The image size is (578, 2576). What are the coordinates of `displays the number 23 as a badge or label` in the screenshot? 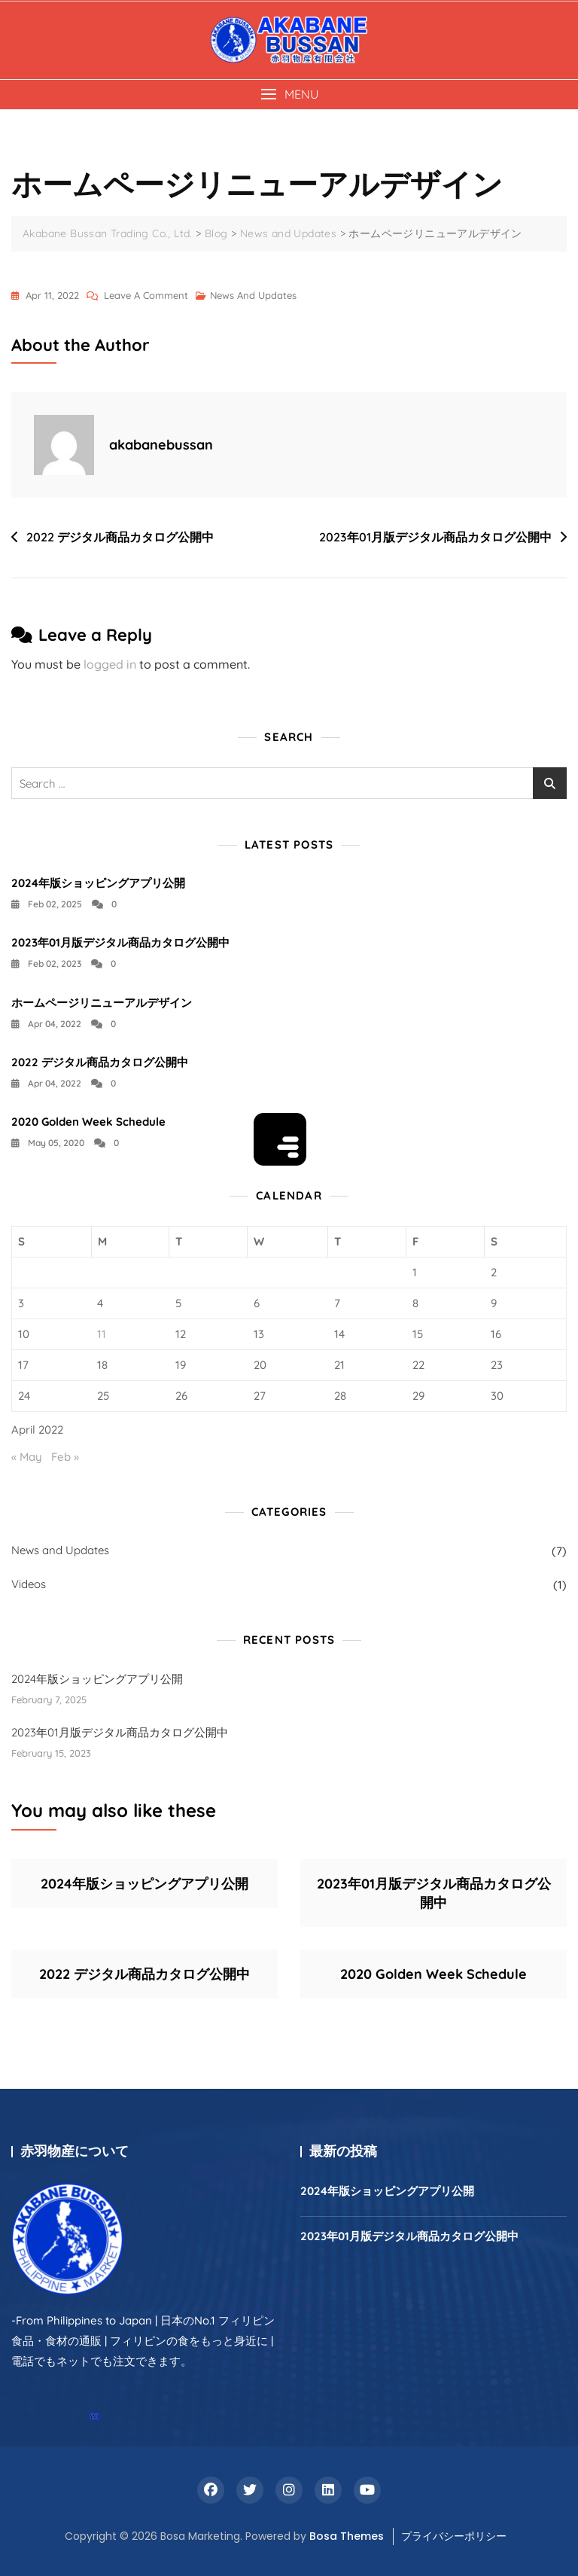 It's located at (95, 2416).